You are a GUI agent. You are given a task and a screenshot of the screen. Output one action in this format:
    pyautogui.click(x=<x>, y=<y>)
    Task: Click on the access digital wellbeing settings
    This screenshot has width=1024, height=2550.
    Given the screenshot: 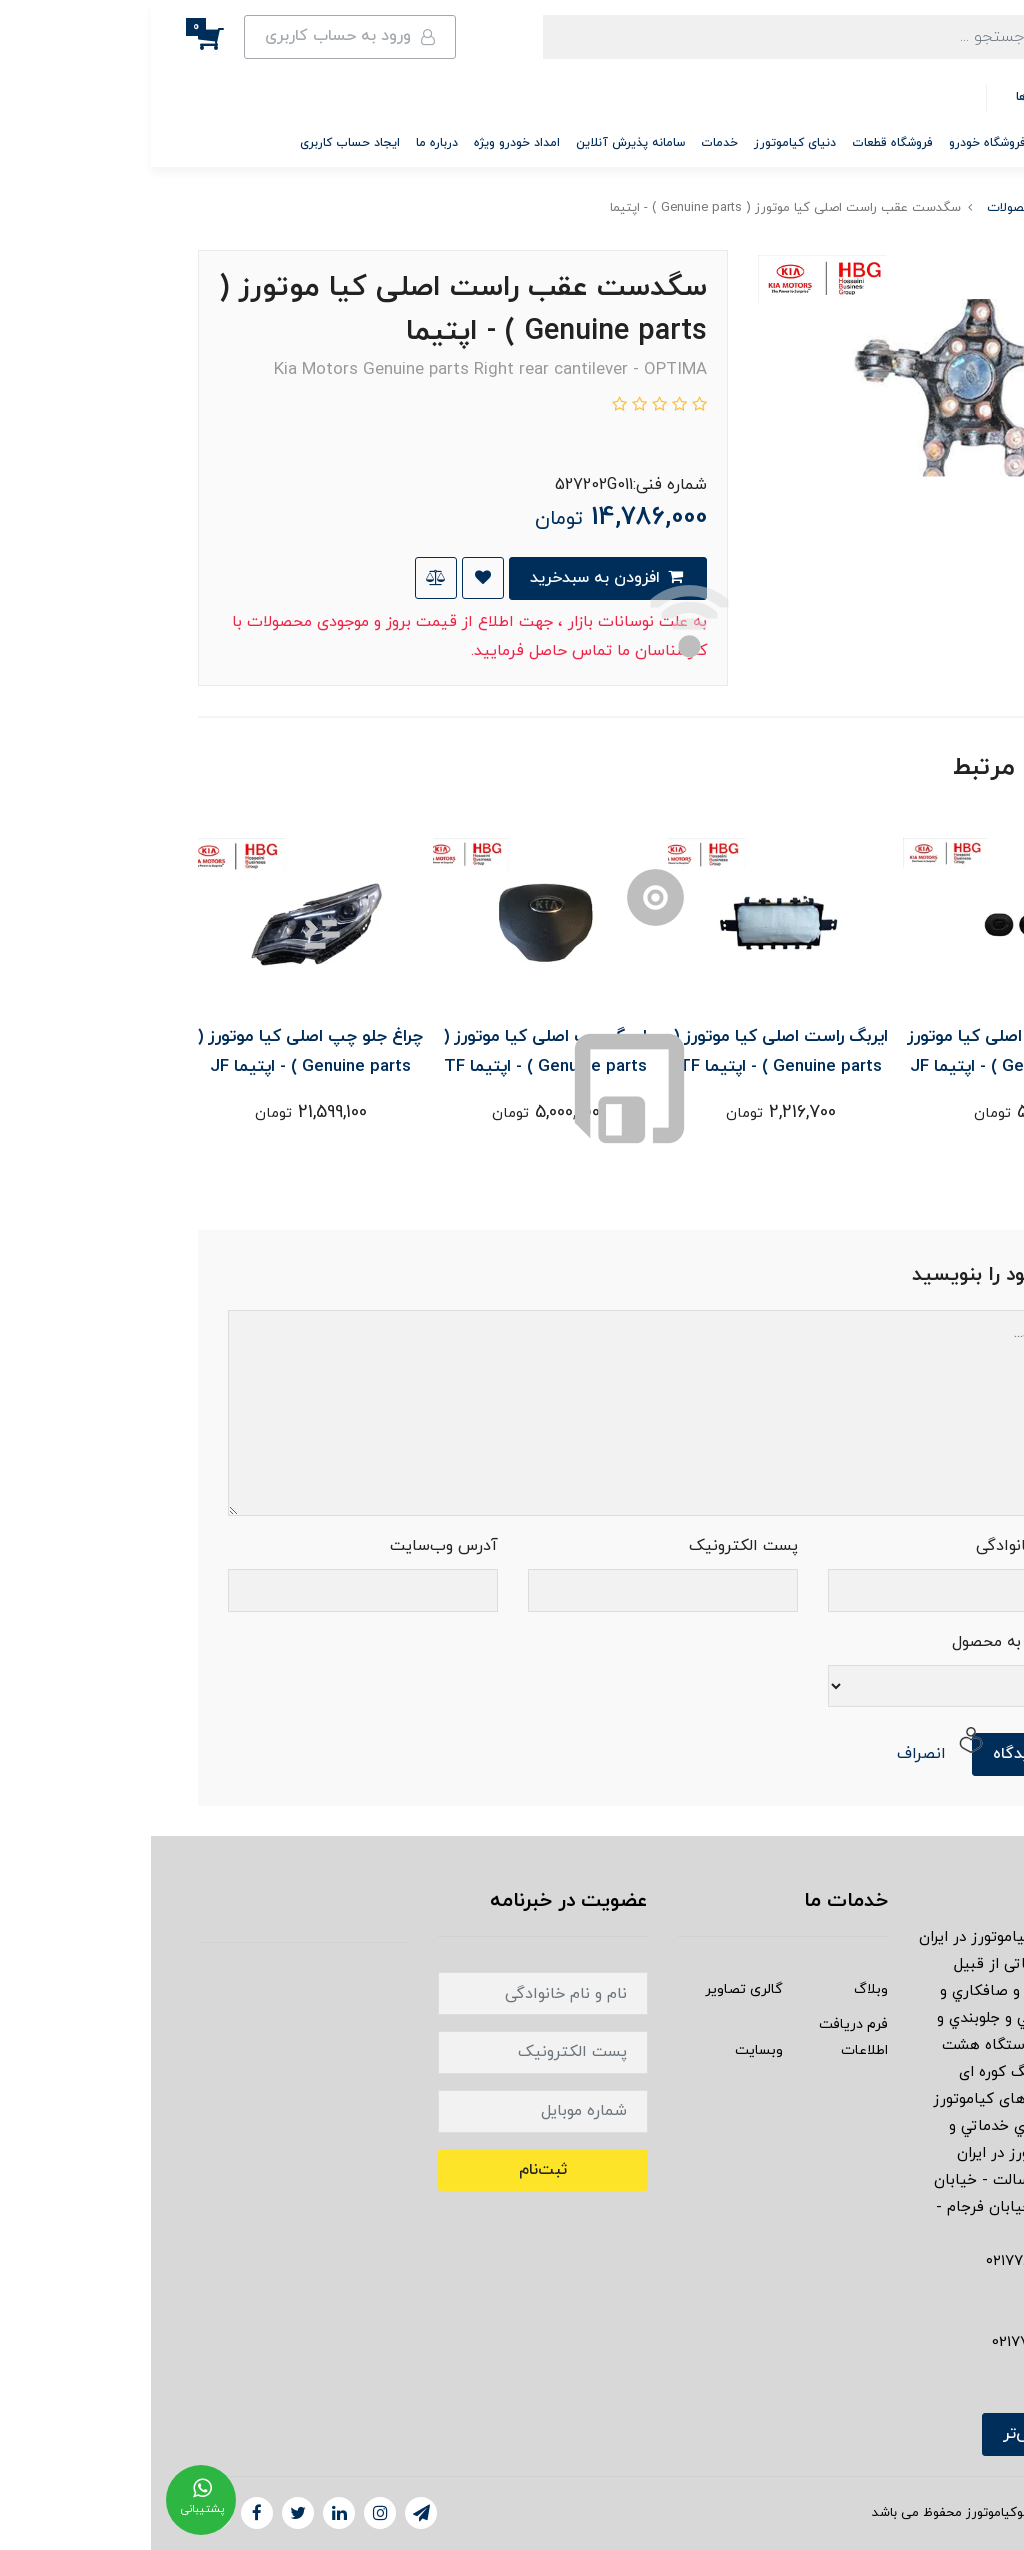 What is the action you would take?
    pyautogui.click(x=971, y=1740)
    